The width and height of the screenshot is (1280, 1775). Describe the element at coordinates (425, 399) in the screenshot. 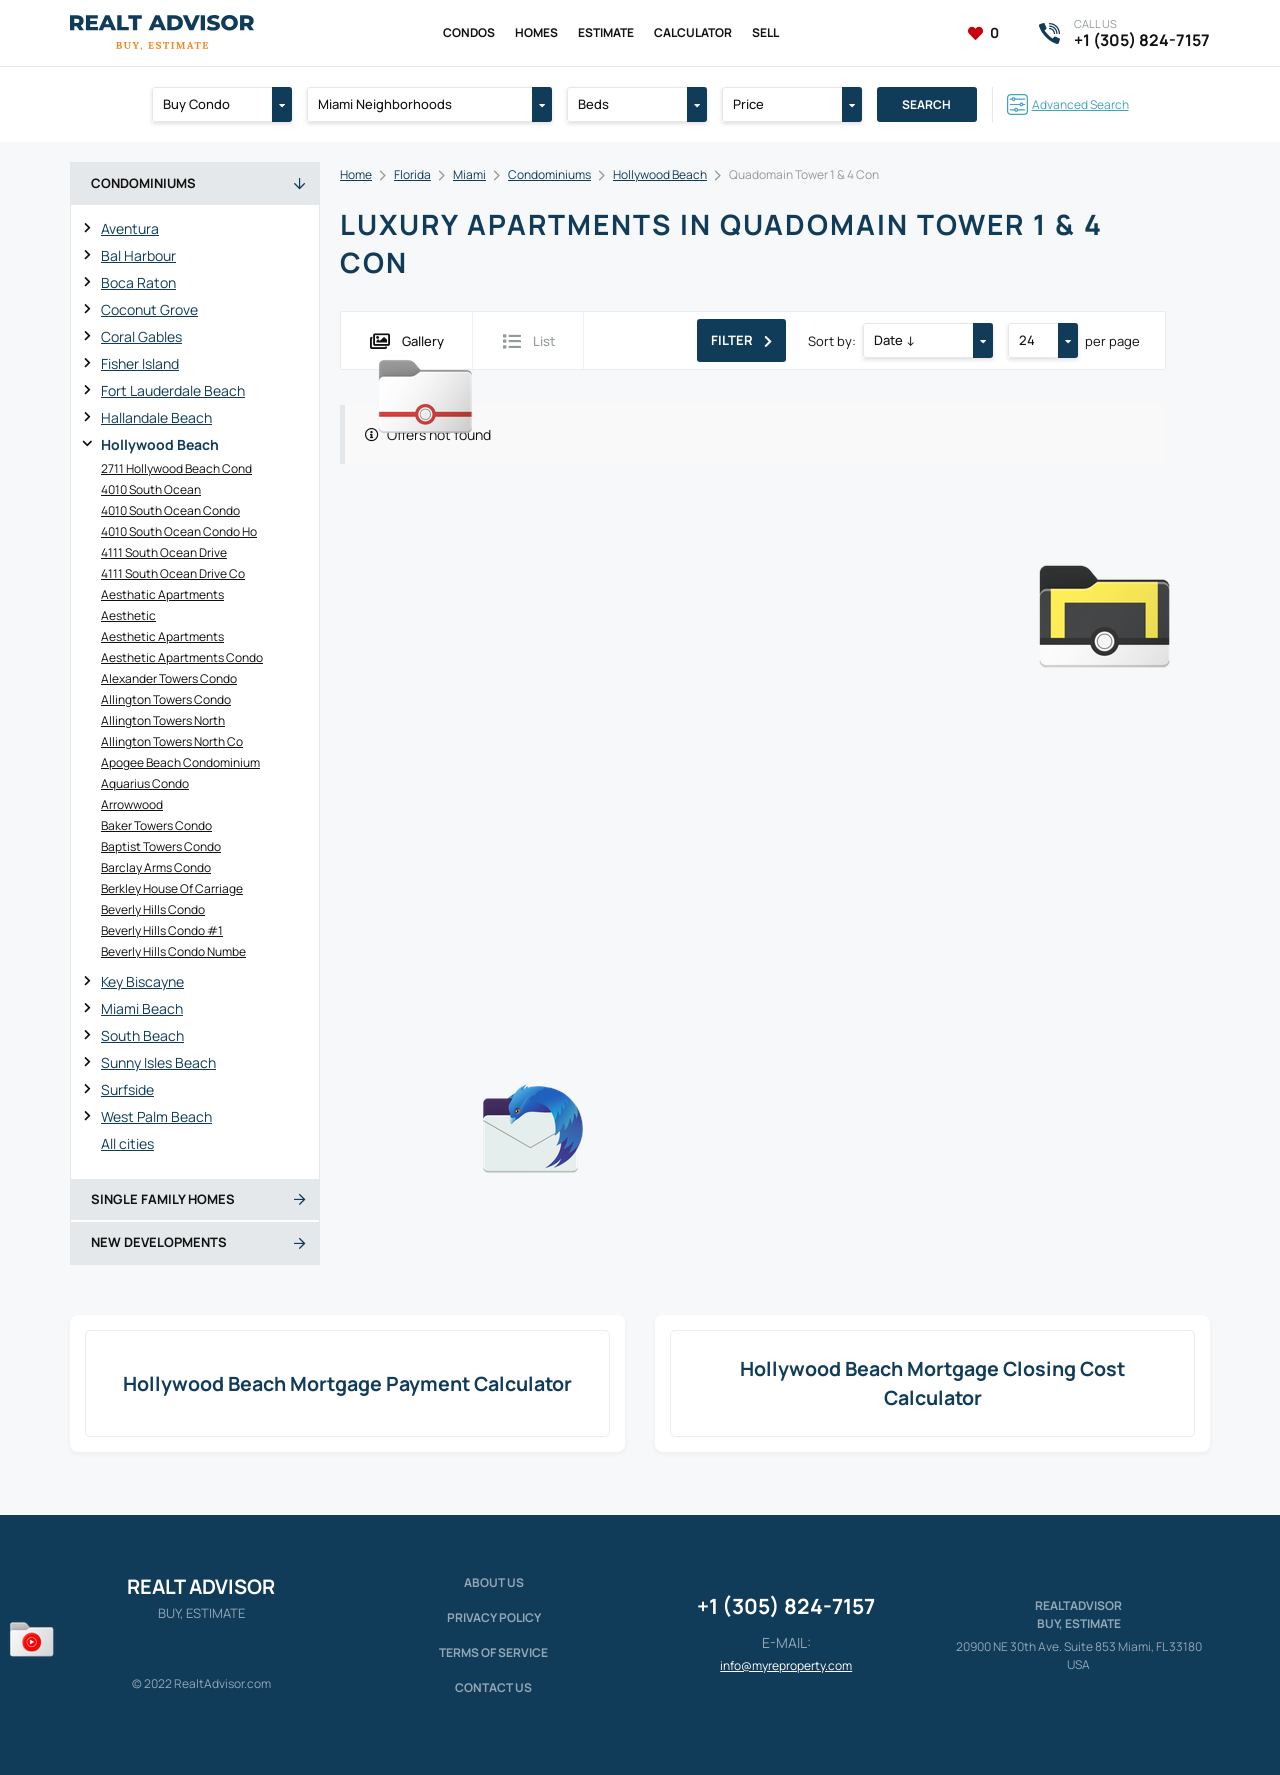

I see `open pokémon premier ball themed folder` at that location.